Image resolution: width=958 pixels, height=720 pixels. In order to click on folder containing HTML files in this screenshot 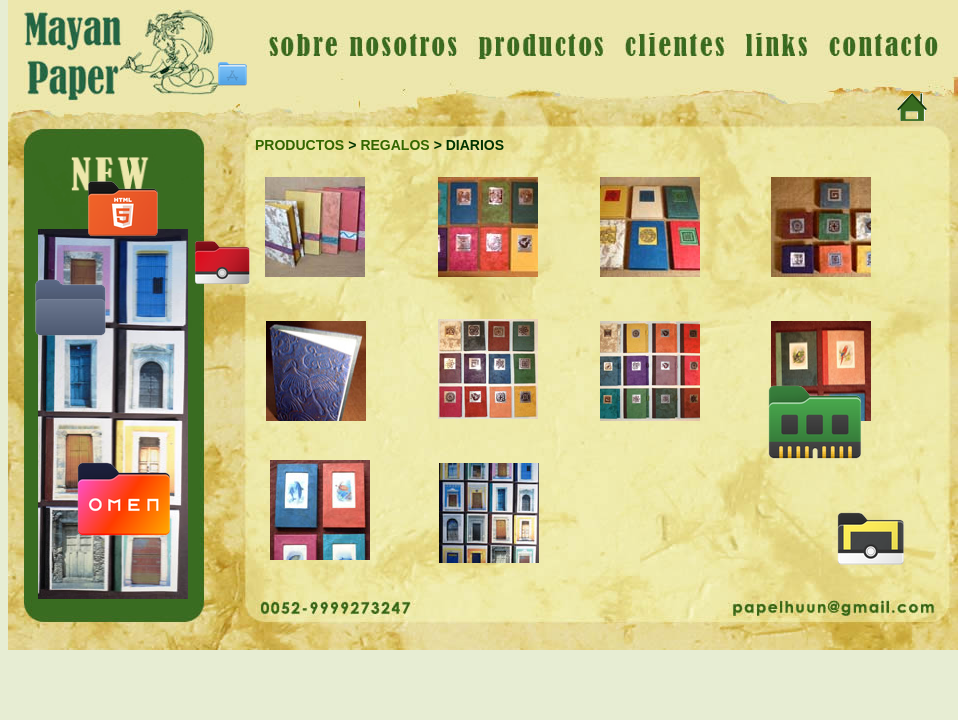, I will do `click(122, 210)`.